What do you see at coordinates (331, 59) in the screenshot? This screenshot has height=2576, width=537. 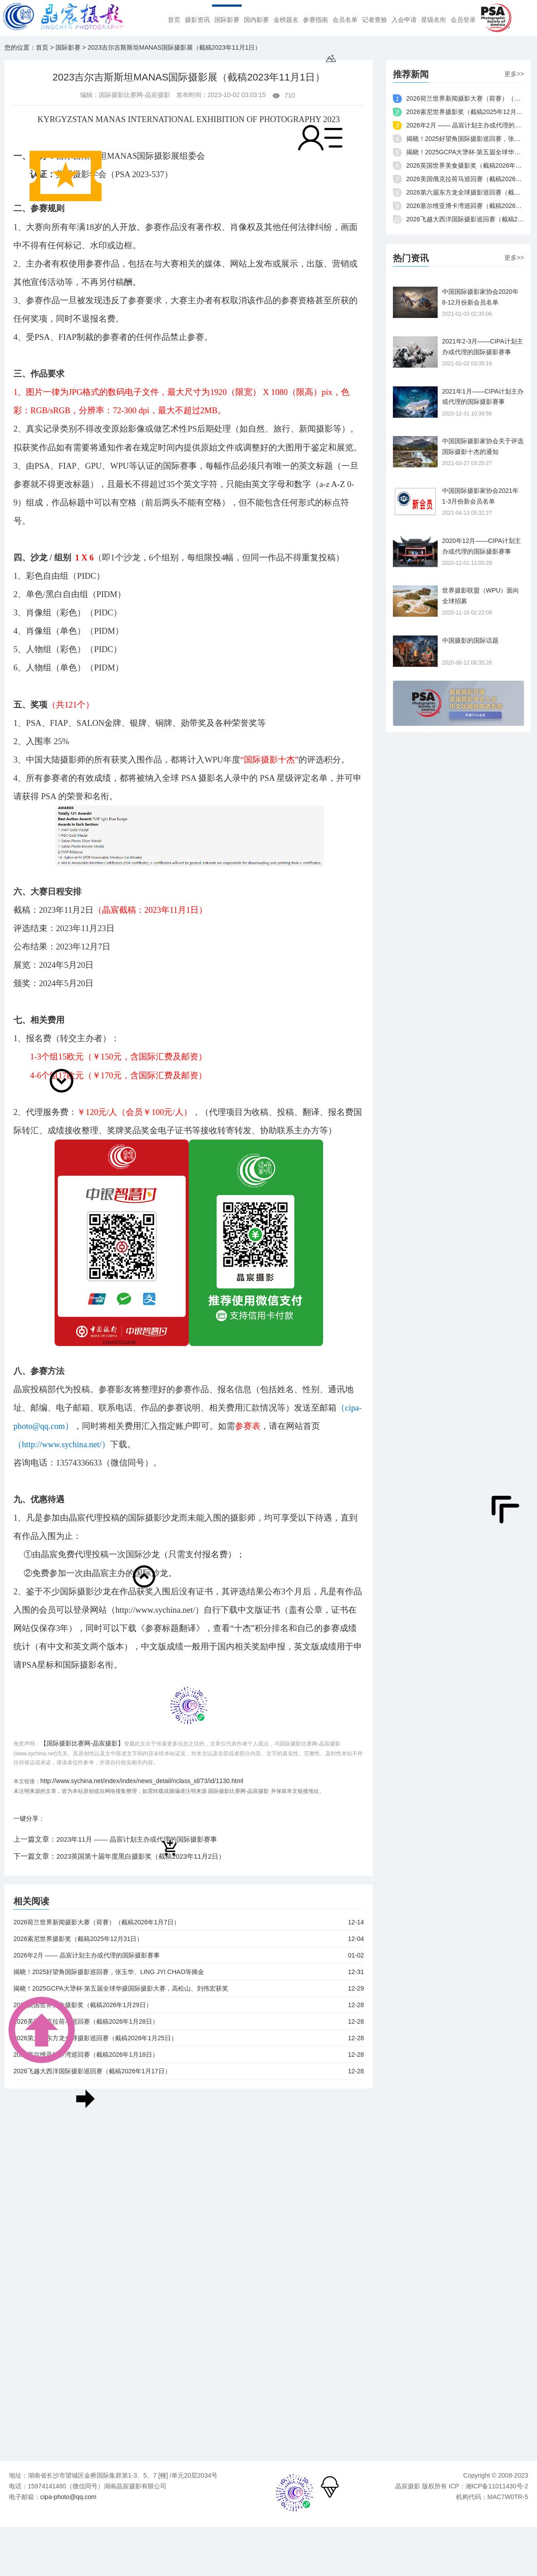 I see `view landscape or nature photos` at bounding box center [331, 59].